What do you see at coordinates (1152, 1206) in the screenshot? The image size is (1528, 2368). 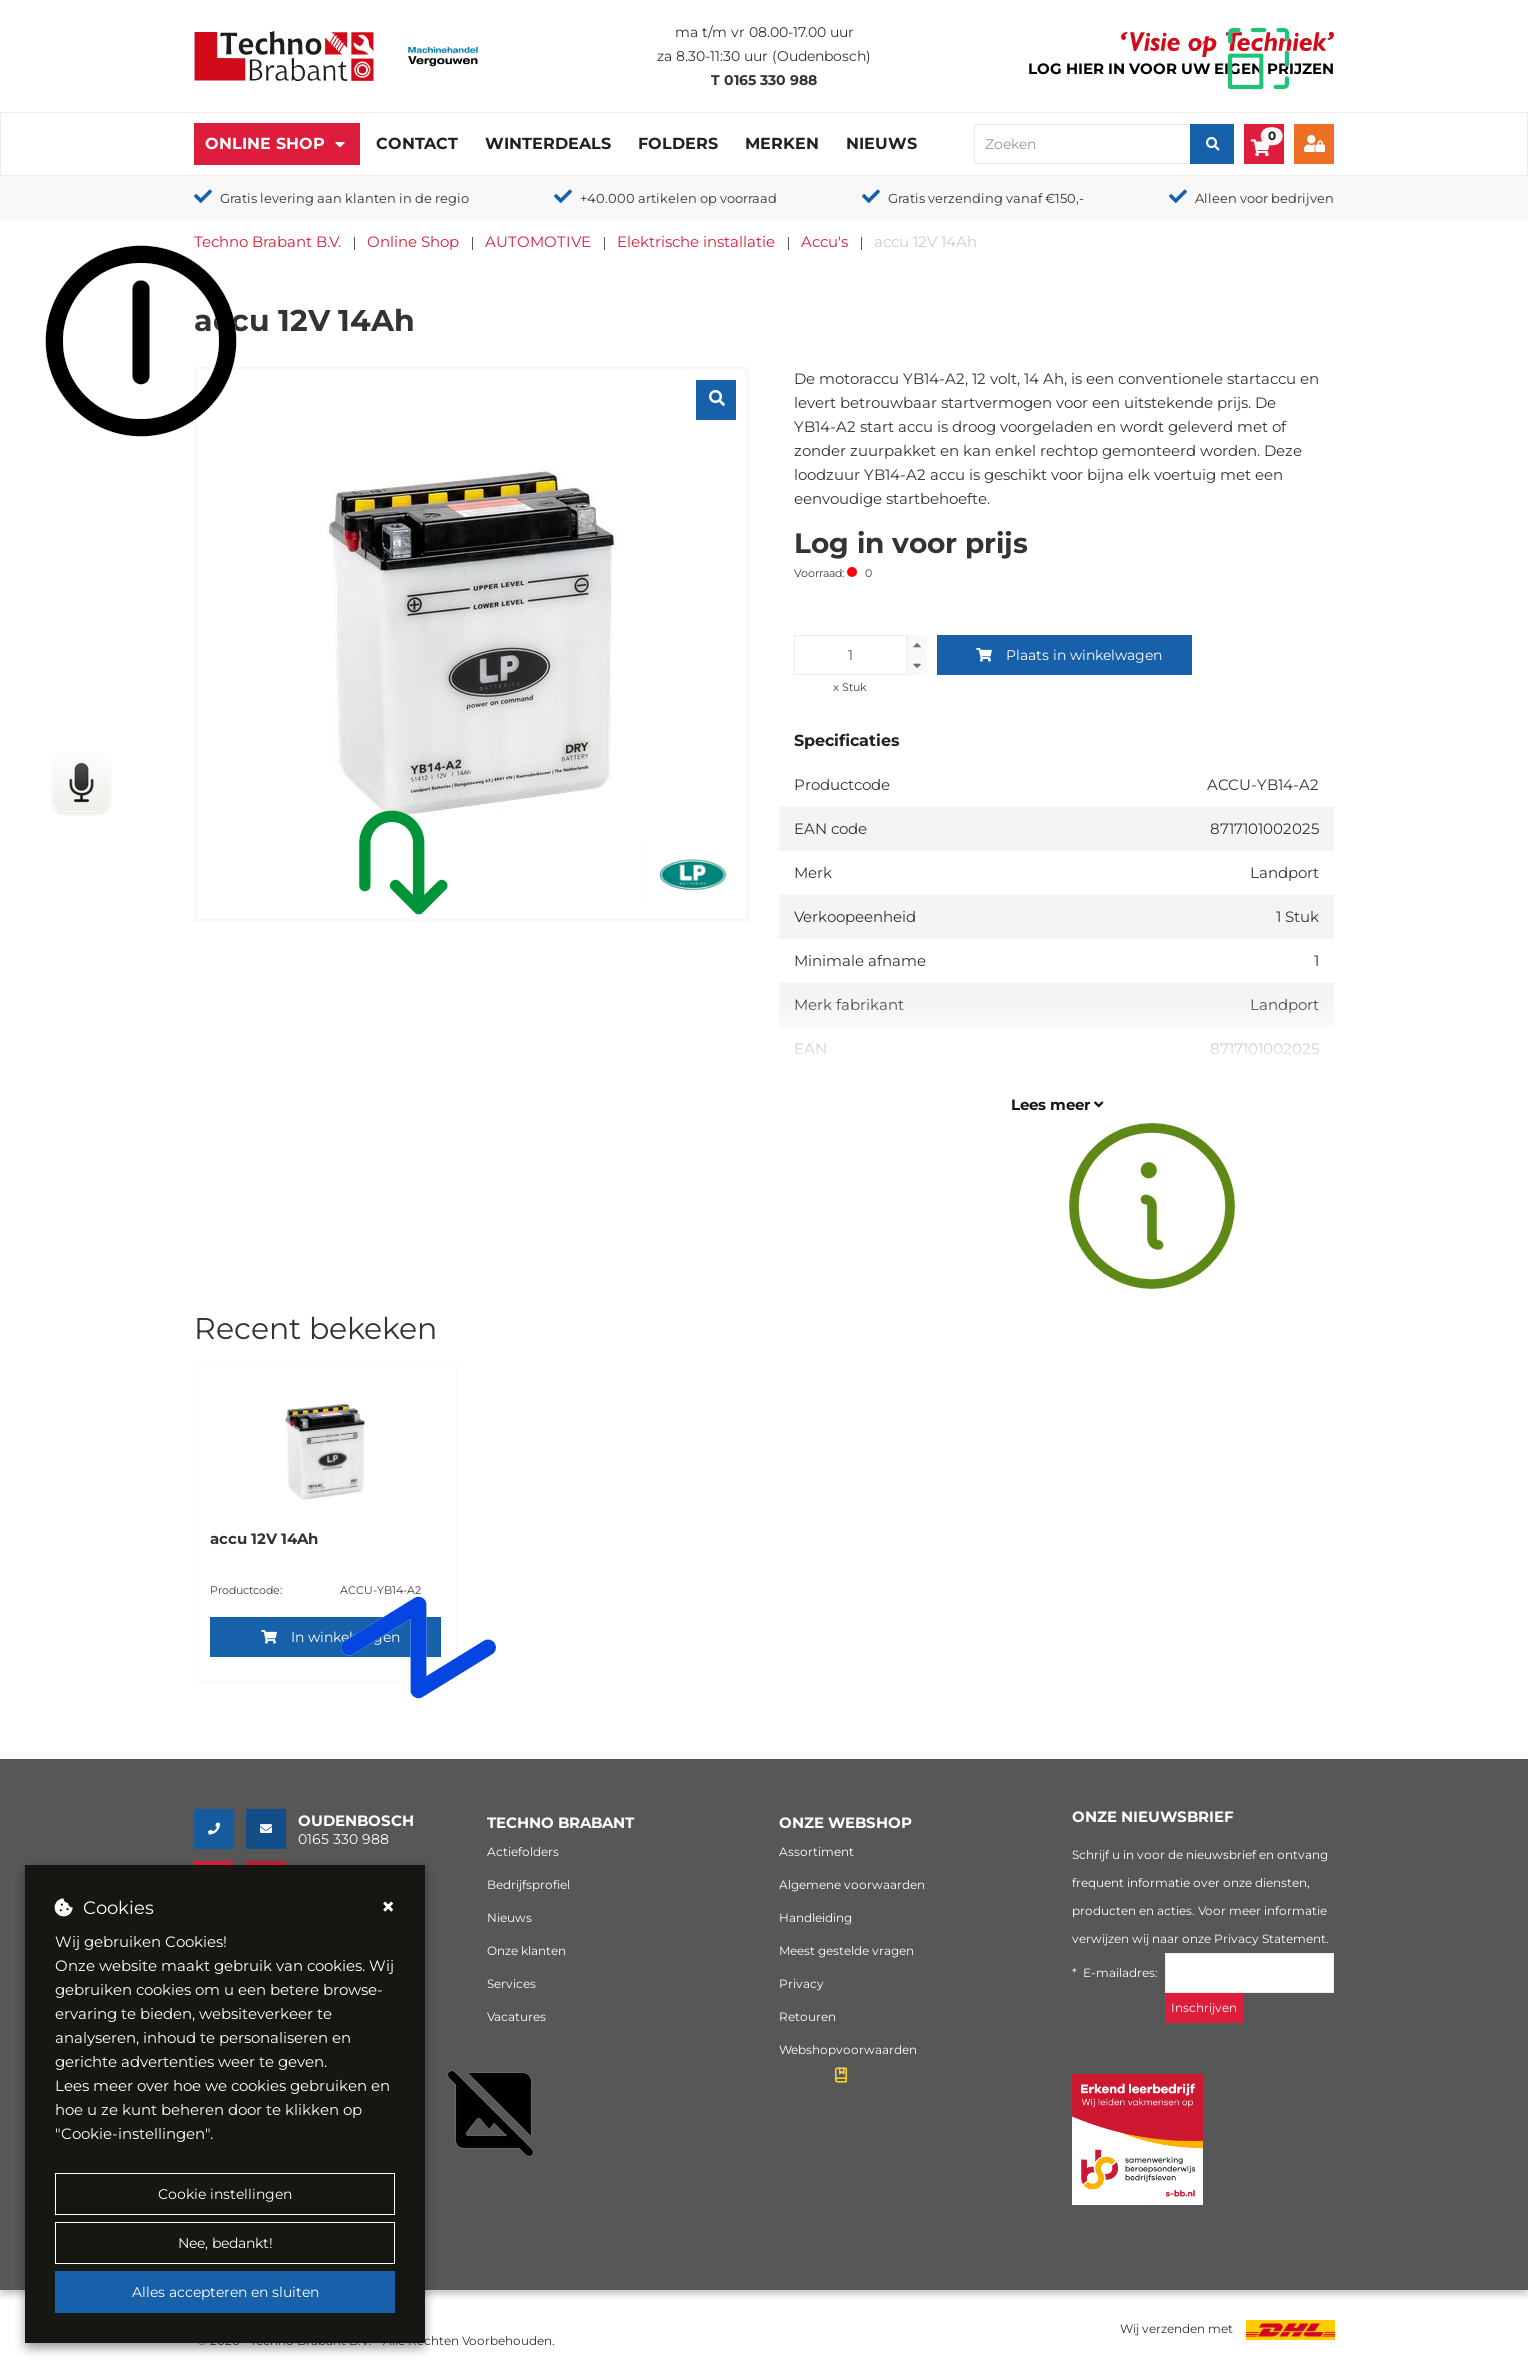 I see `view more information or details` at bounding box center [1152, 1206].